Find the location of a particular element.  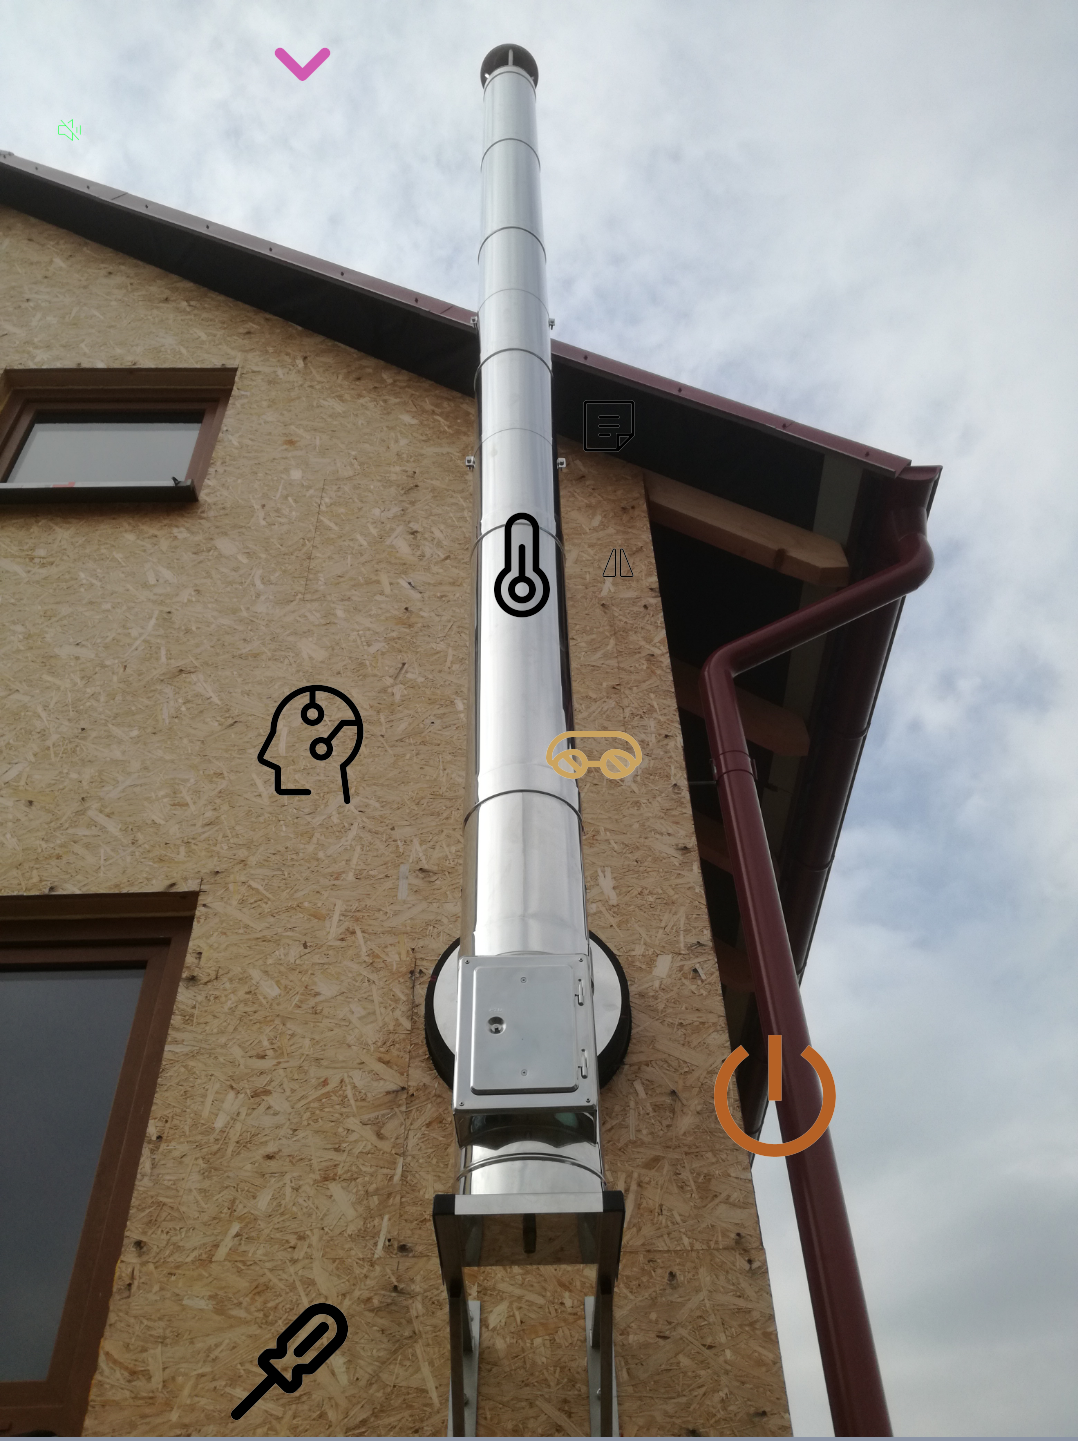

access settings or configuration options is located at coordinates (289, 1361).